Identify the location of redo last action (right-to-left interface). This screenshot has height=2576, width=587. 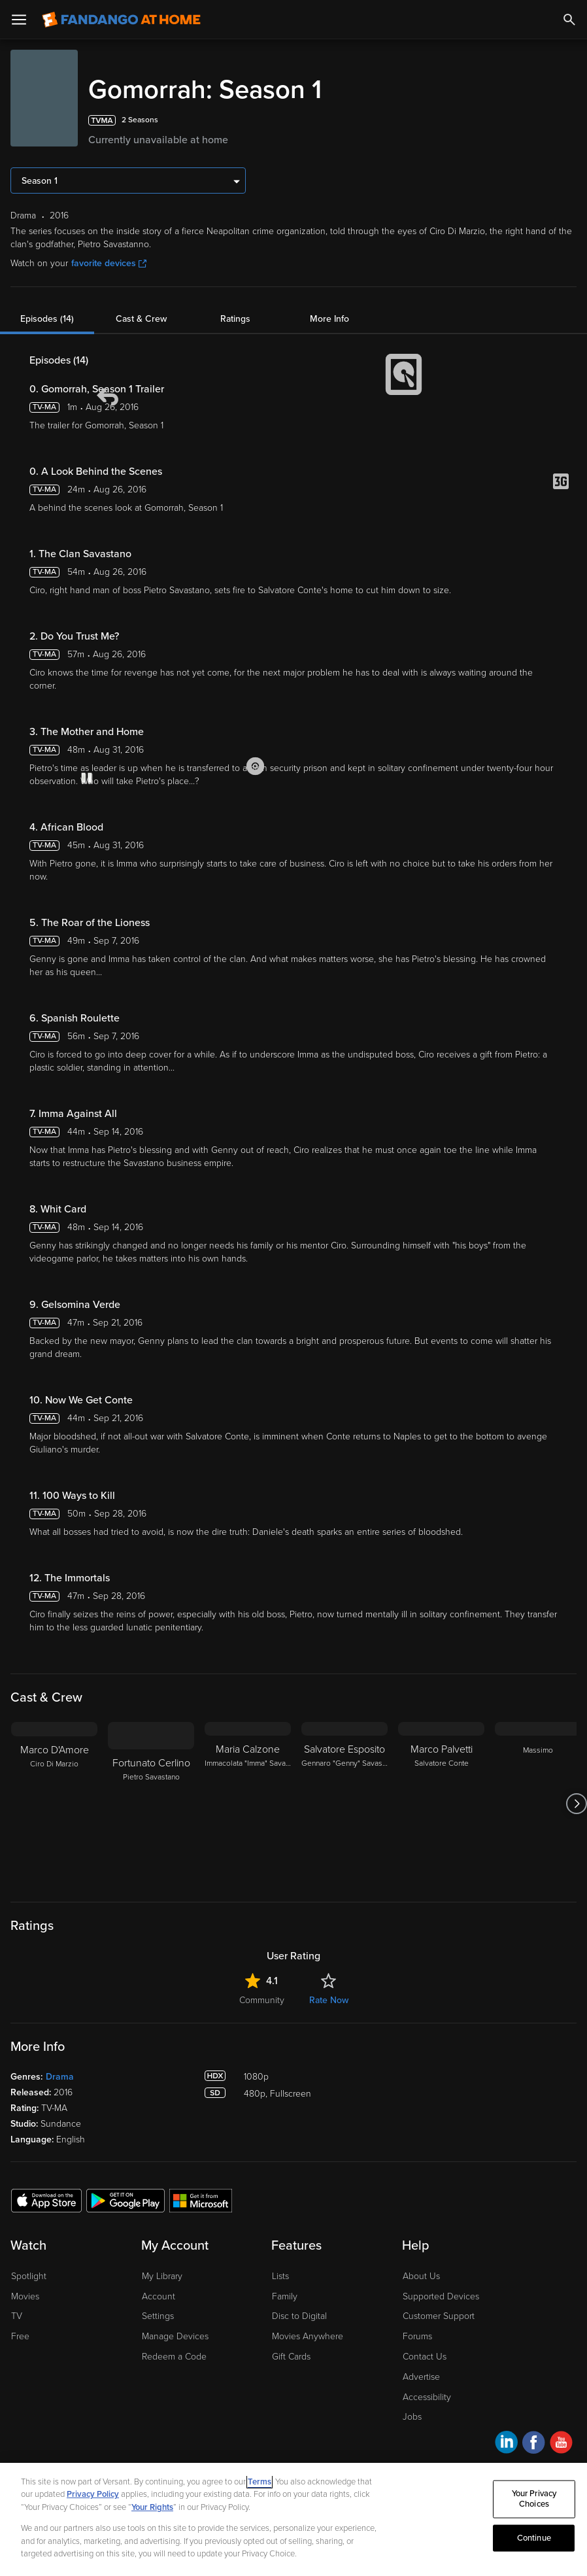
(108, 397).